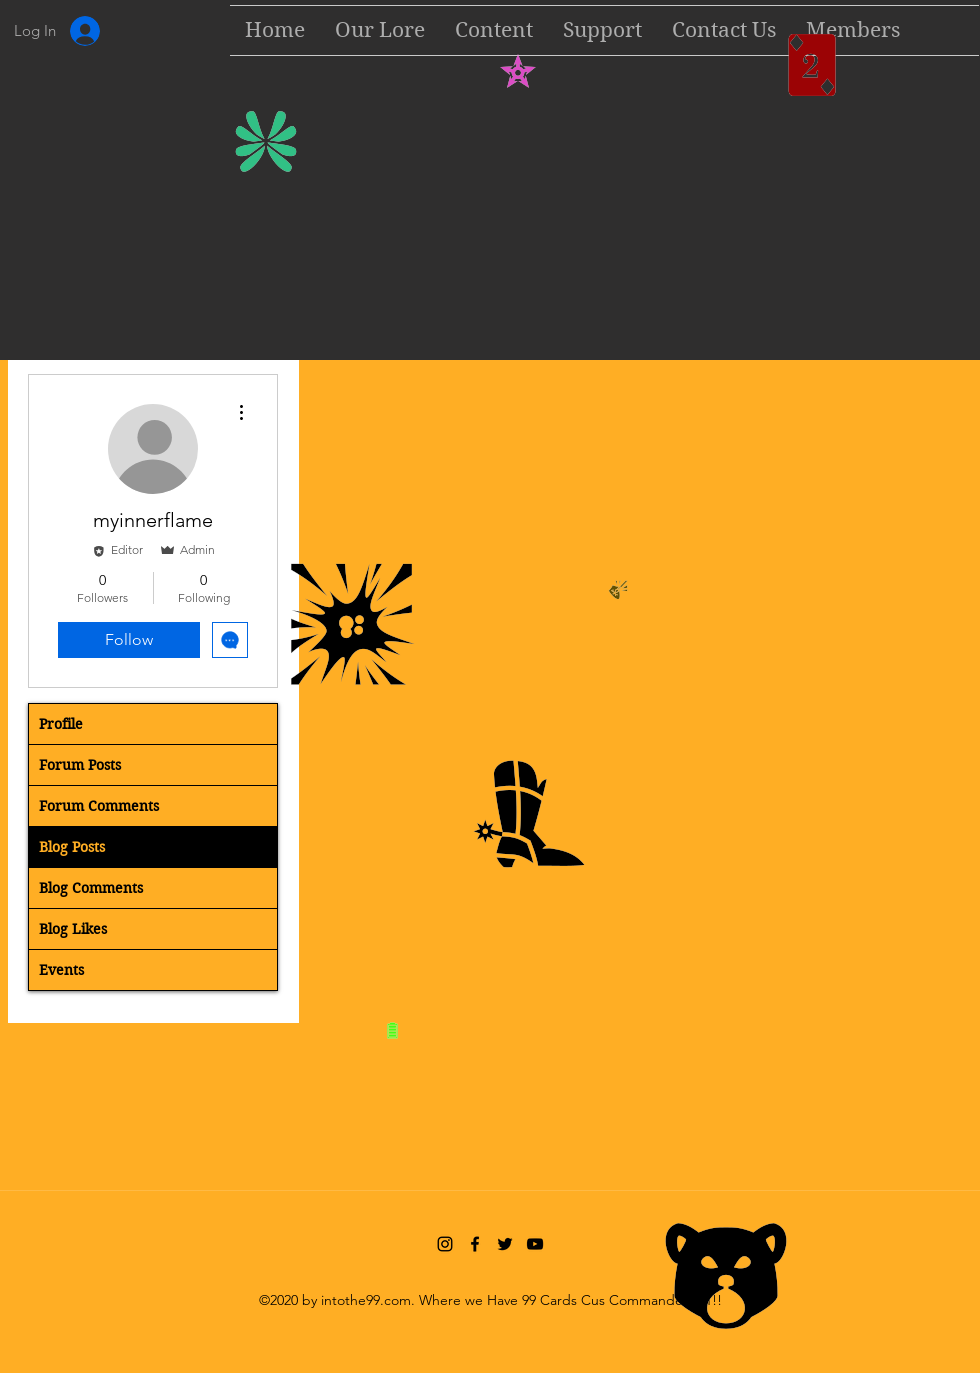  What do you see at coordinates (618, 590) in the screenshot?
I see `indicates damage taken or shield breaking` at bounding box center [618, 590].